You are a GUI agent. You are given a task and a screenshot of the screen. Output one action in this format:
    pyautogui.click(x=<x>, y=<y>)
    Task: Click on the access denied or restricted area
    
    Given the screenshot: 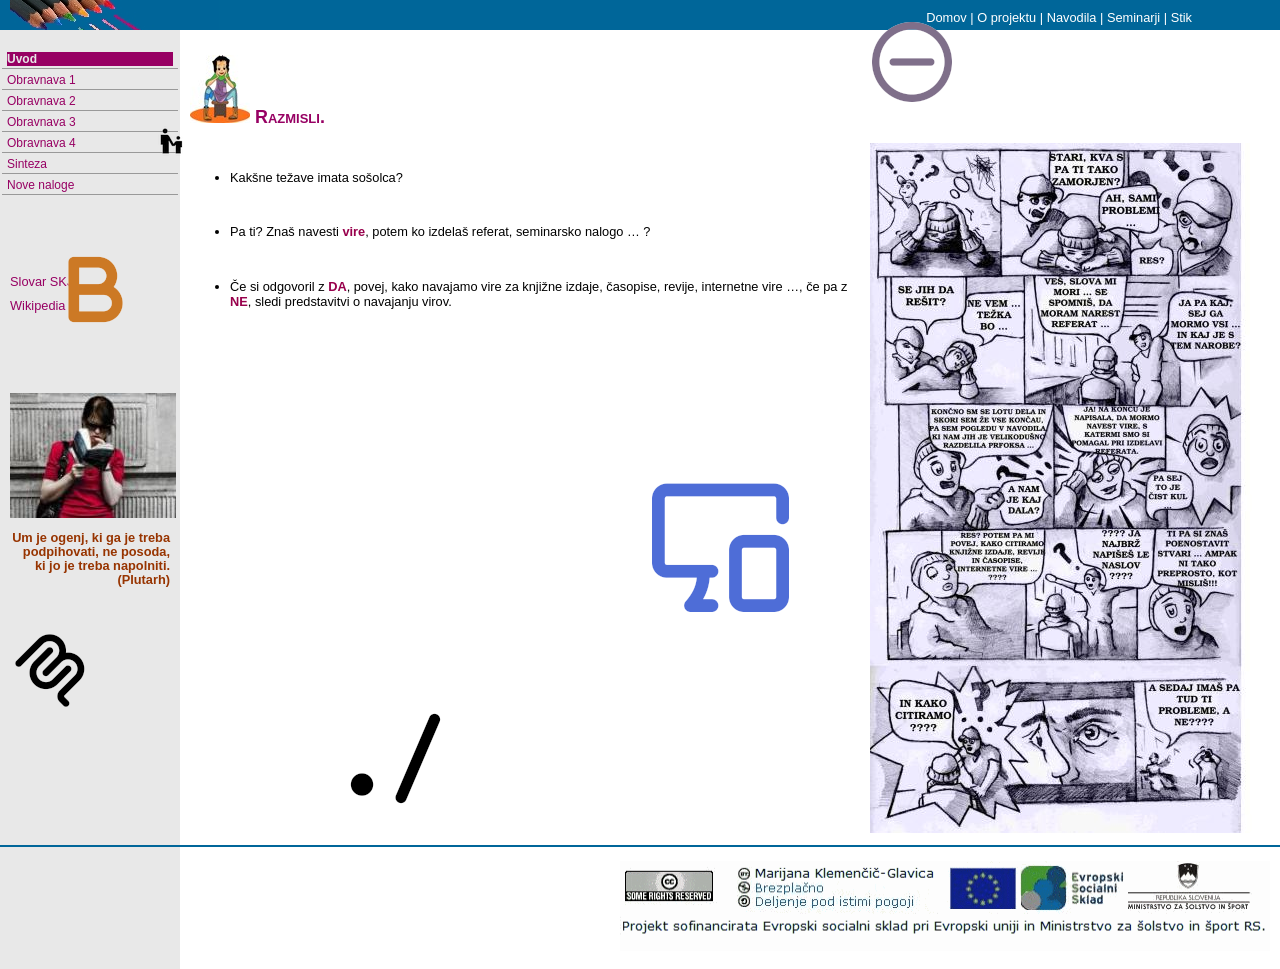 What is the action you would take?
    pyautogui.click(x=912, y=62)
    